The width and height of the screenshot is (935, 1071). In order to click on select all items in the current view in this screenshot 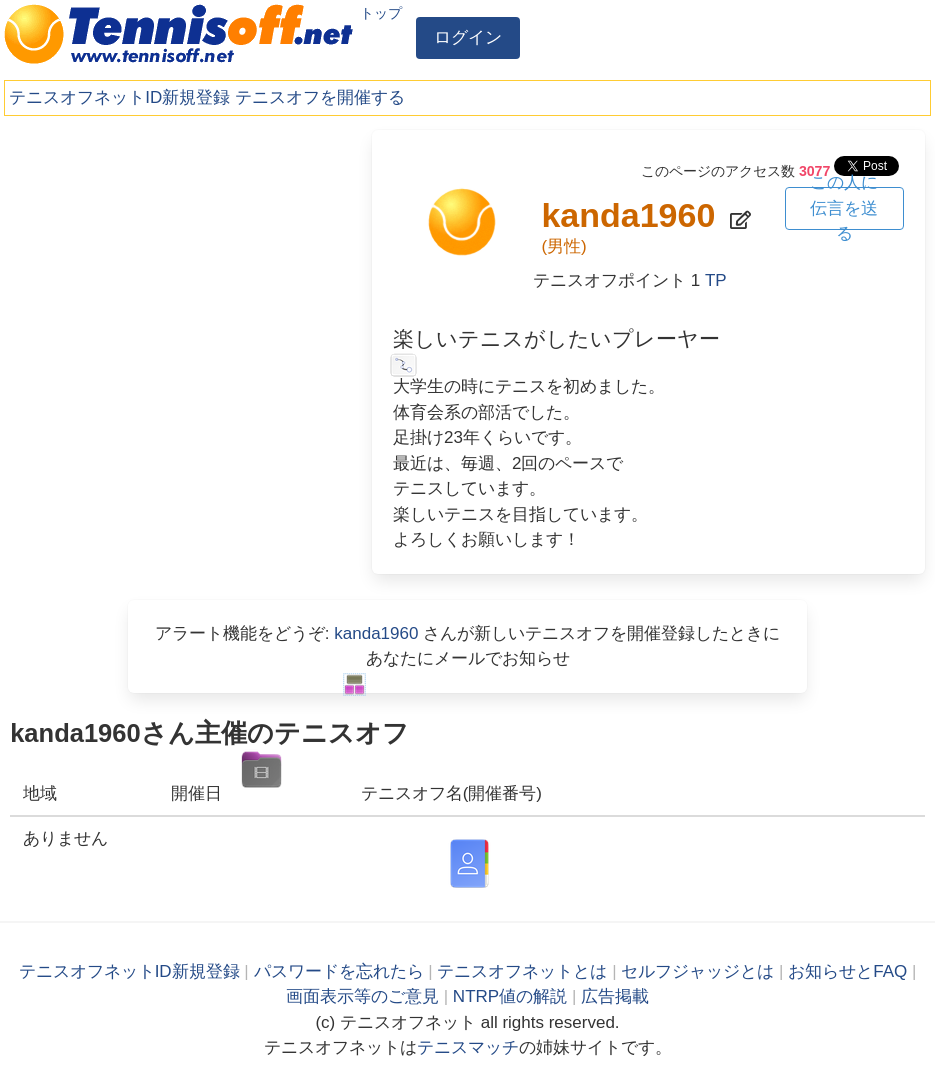, I will do `click(354, 684)`.